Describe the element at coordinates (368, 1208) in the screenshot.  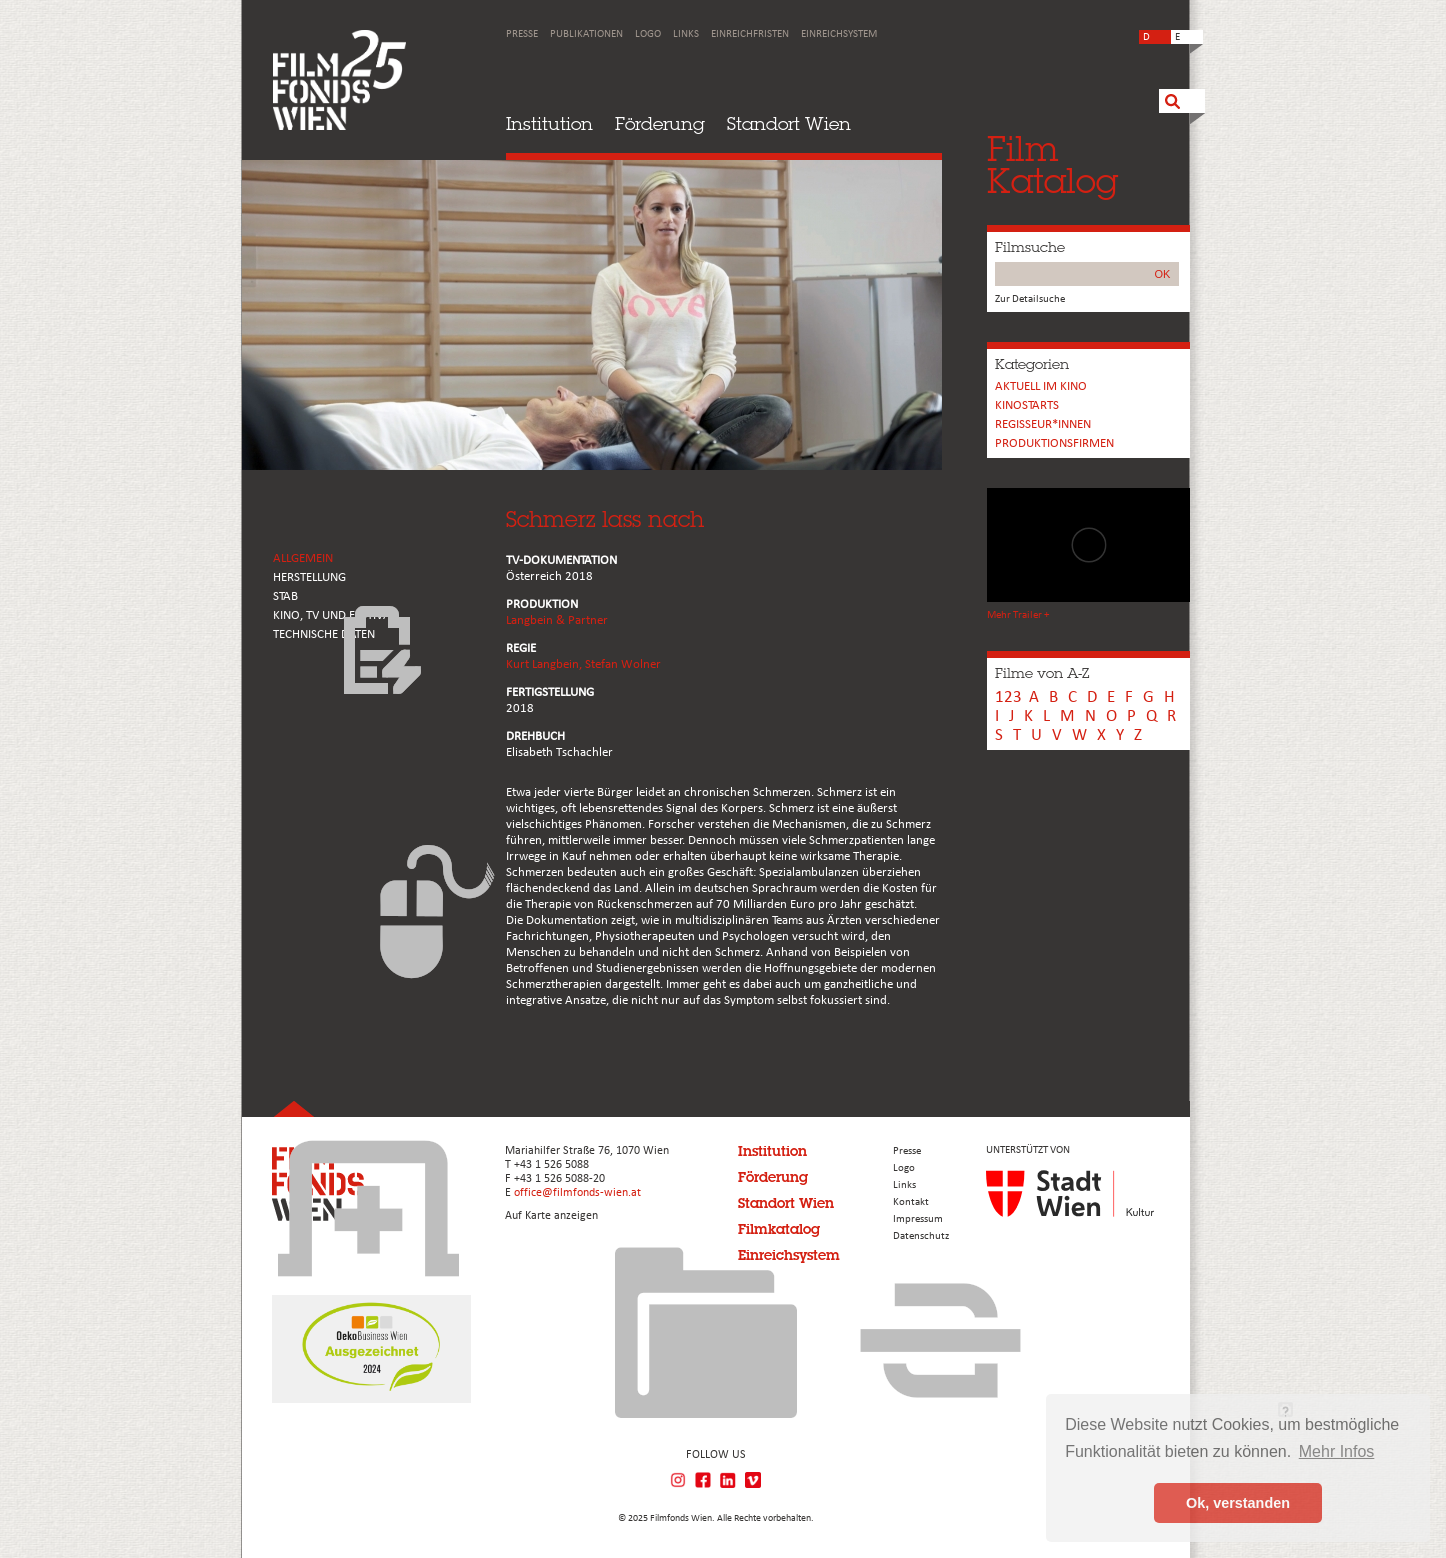
I see `open a new browser tab` at that location.